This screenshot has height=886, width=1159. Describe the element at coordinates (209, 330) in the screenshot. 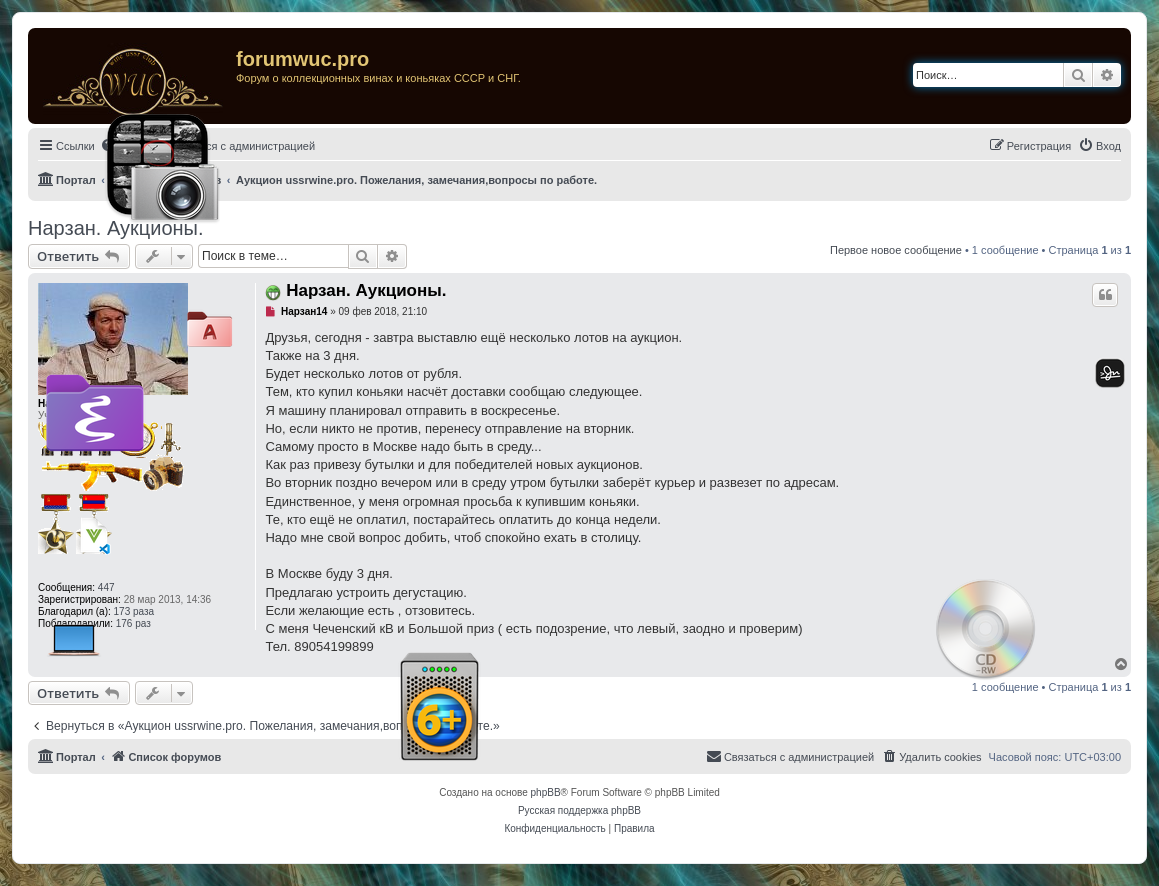

I see `folder containing AutoCAD project files` at that location.